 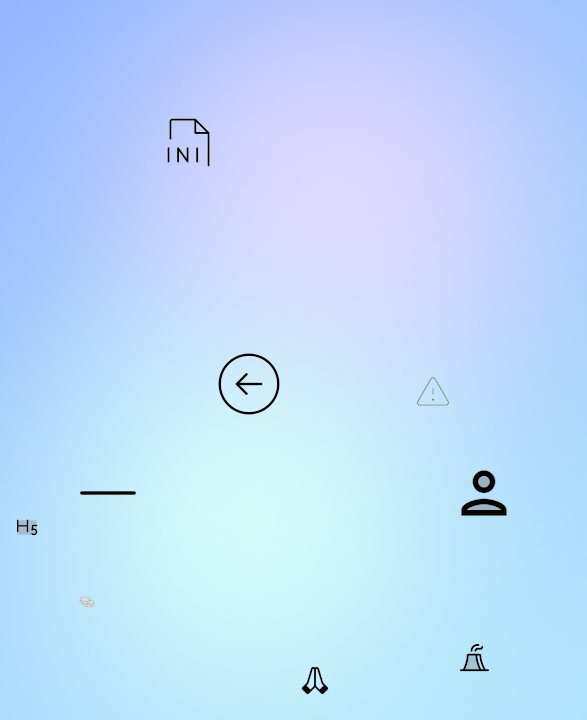 What do you see at coordinates (484, 493) in the screenshot?
I see `view your profile` at bounding box center [484, 493].